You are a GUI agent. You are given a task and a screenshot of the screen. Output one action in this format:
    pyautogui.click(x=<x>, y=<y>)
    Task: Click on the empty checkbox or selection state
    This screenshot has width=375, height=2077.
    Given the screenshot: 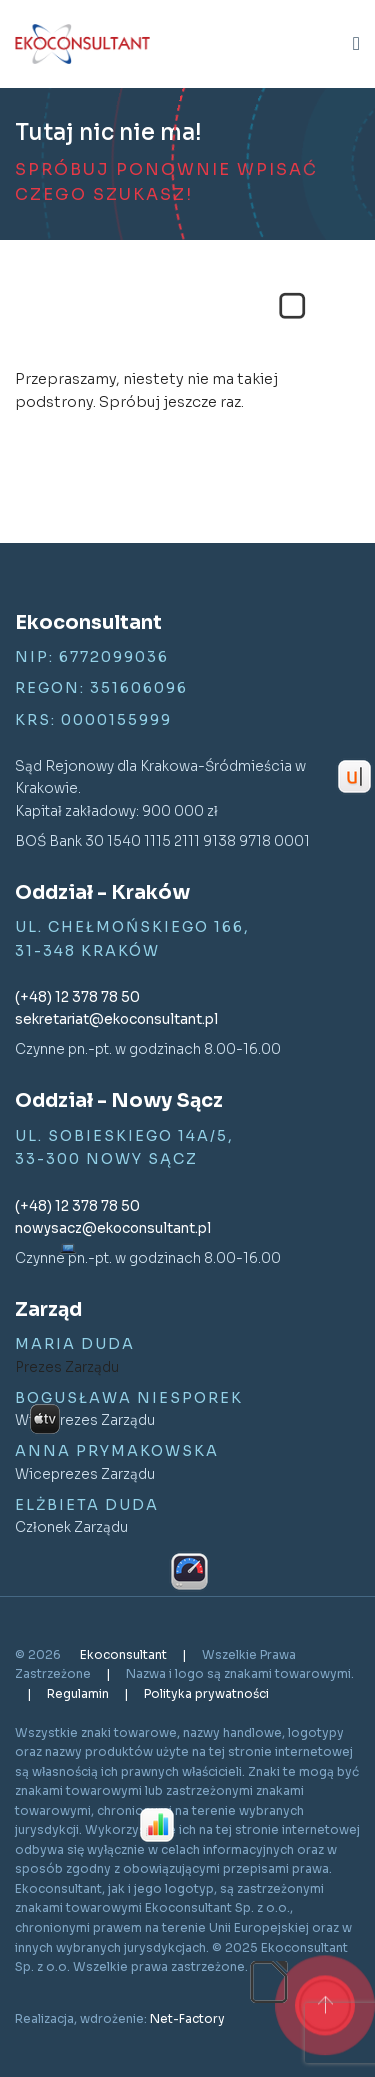 What is the action you would take?
    pyautogui.click(x=285, y=313)
    